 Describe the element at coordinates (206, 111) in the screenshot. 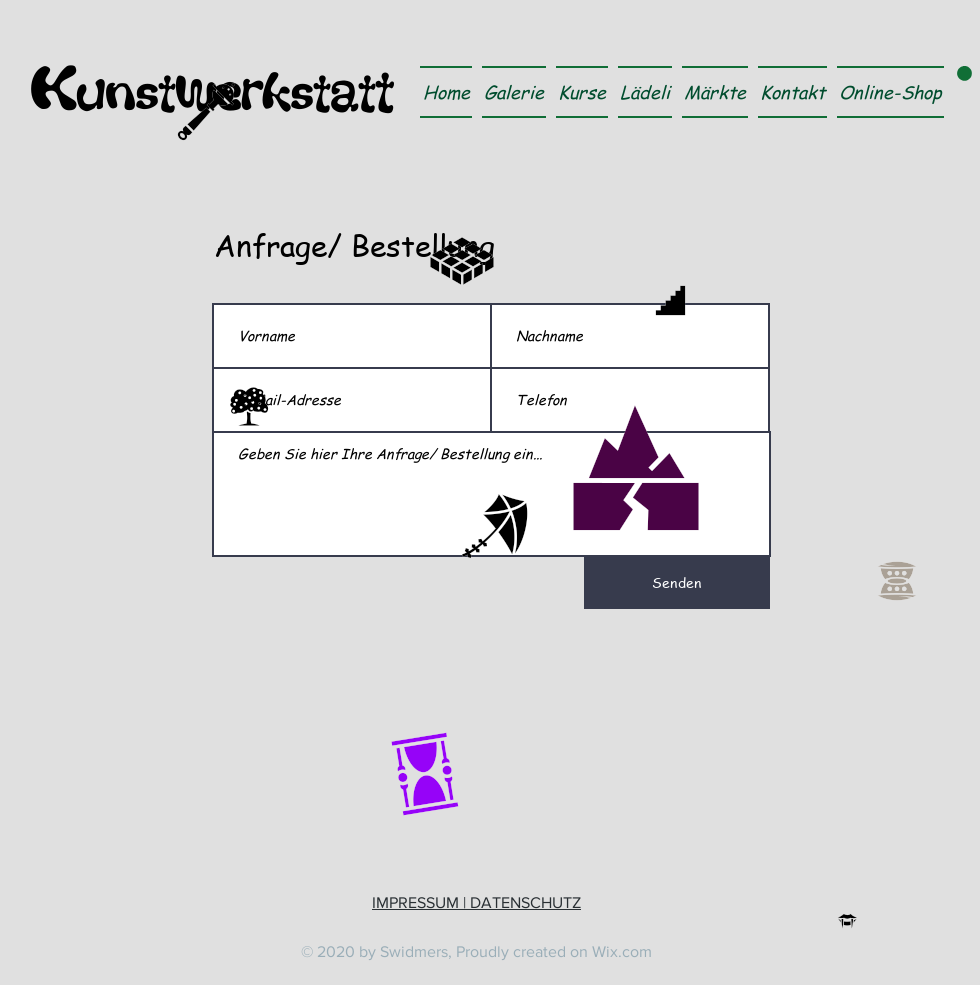

I see `select holy water sprinkler item` at that location.